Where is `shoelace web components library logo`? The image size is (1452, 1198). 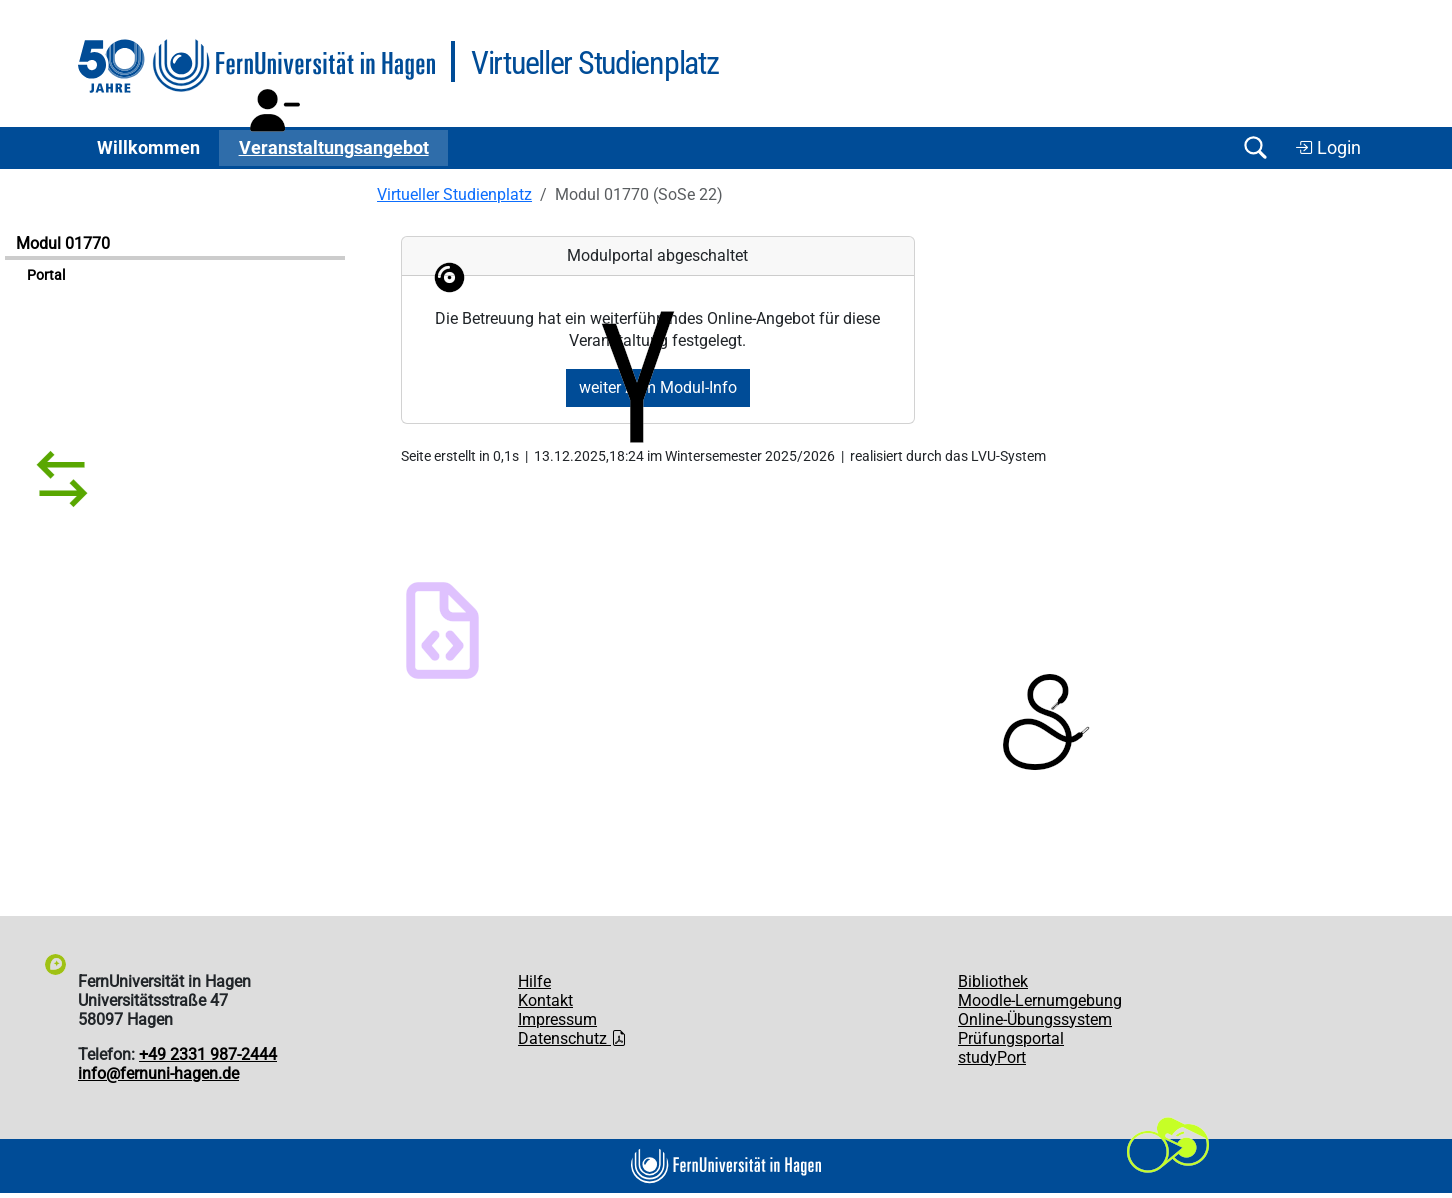 shoelace web components library logo is located at coordinates (1045, 722).